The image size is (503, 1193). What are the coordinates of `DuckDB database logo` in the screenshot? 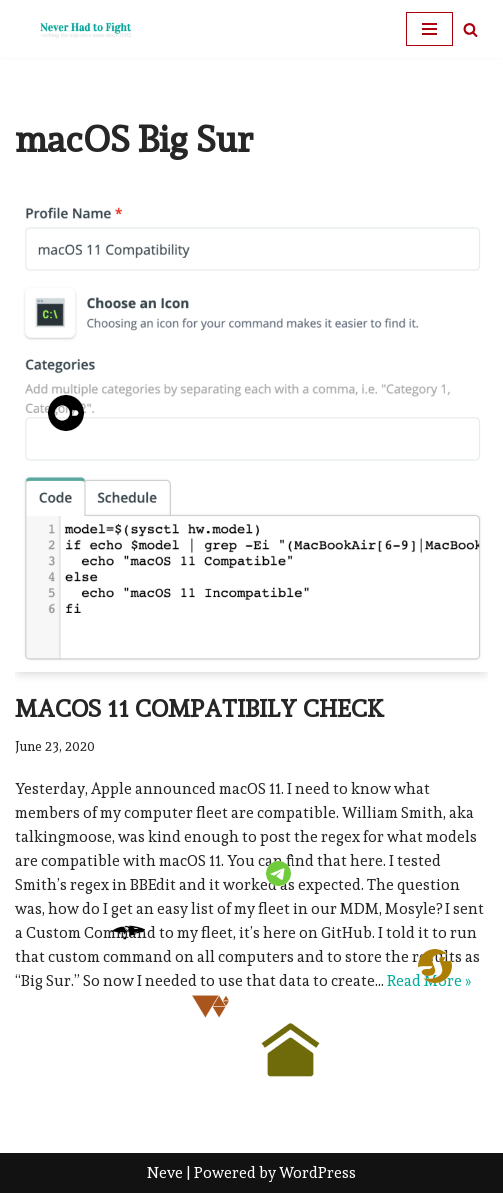 It's located at (66, 413).